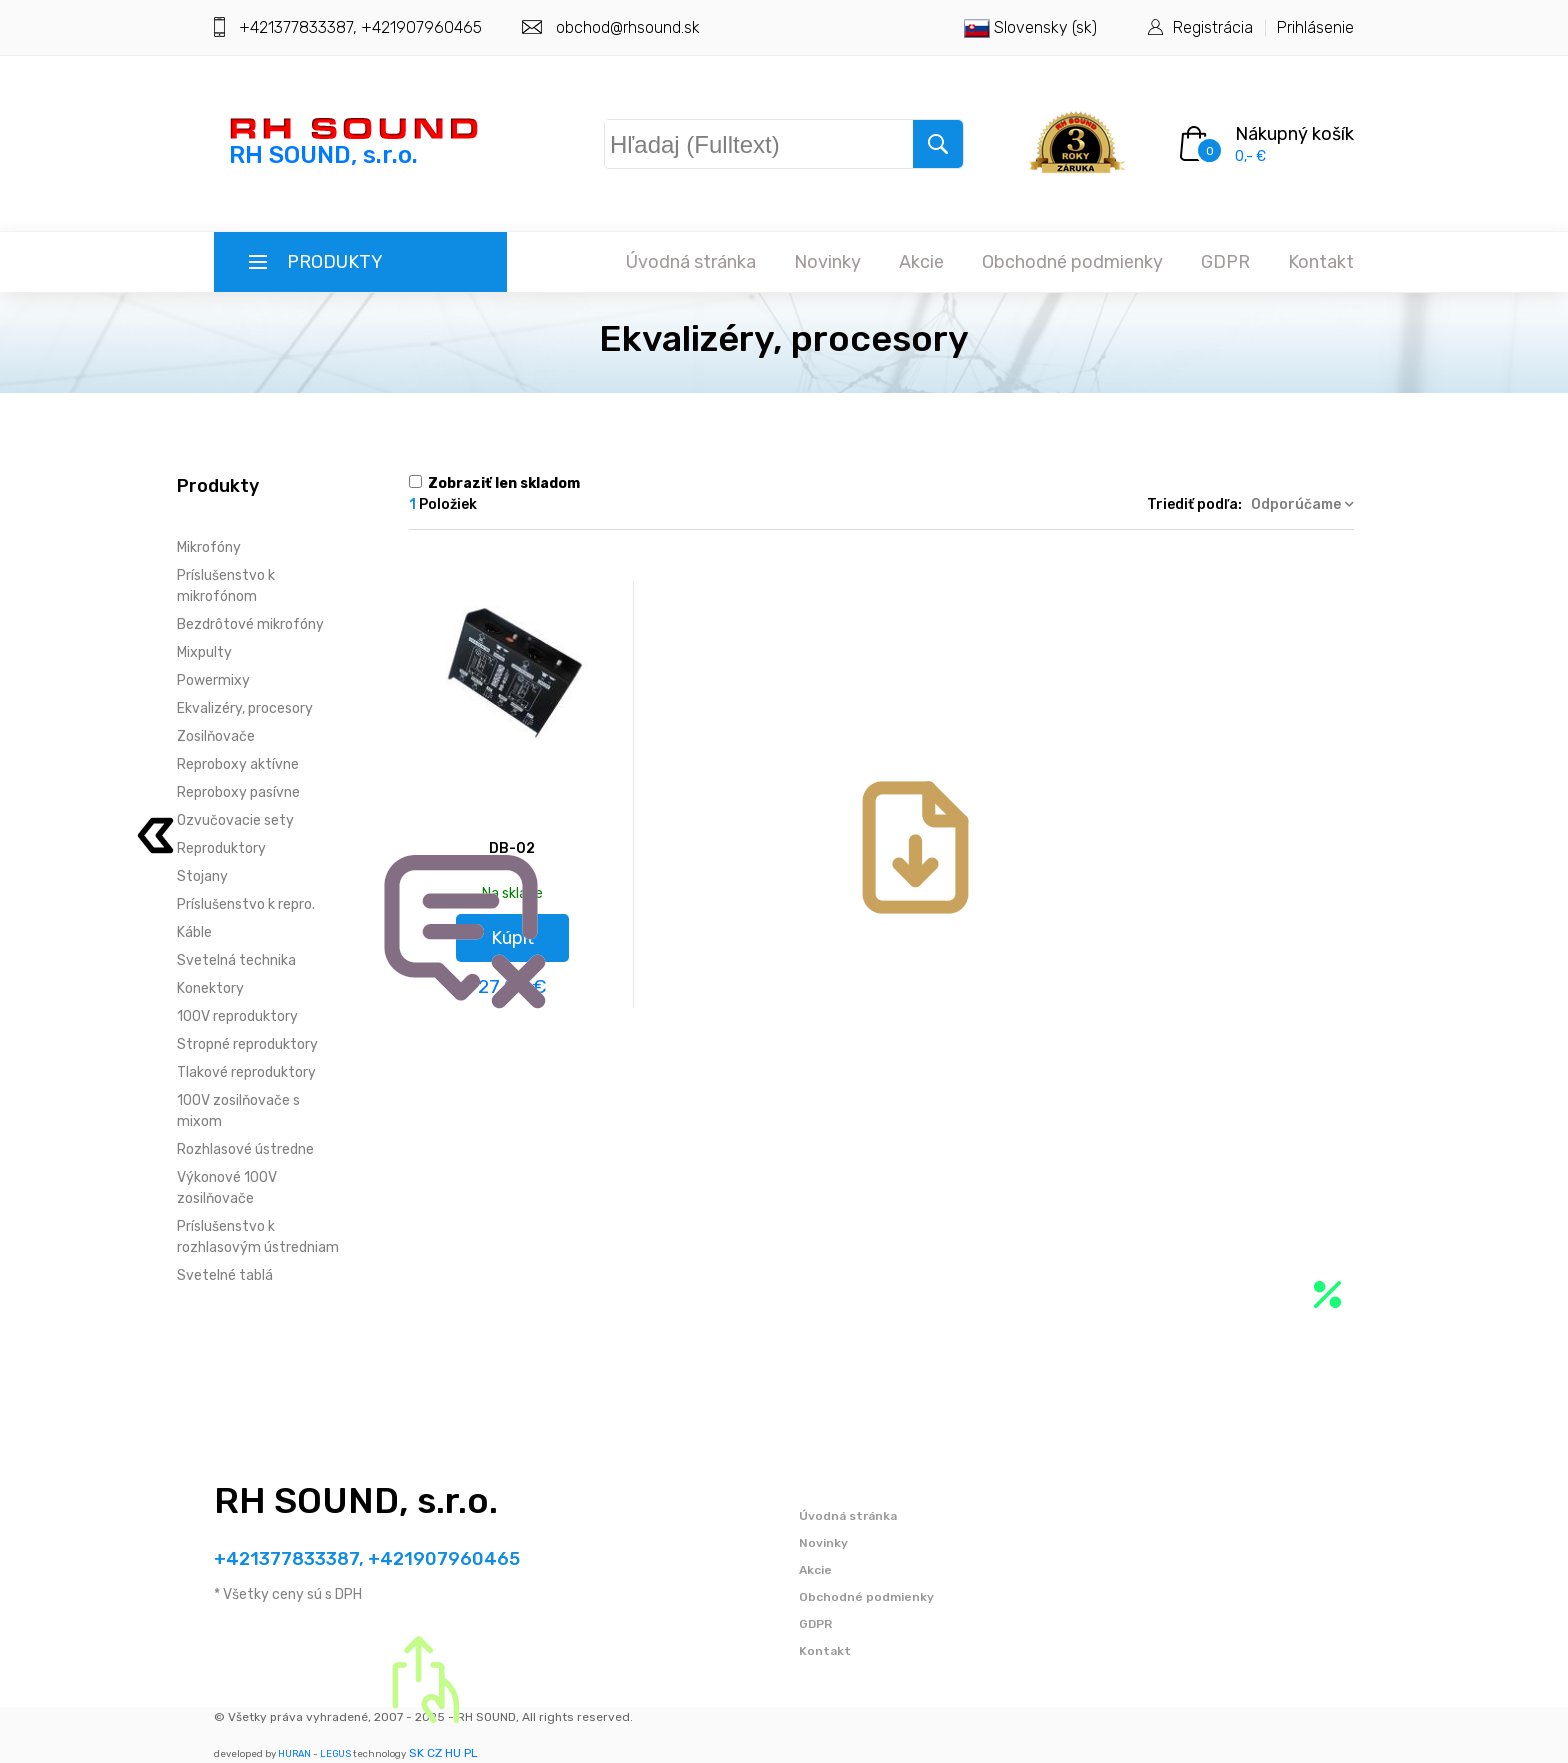  I want to click on delete a message or conversation, so click(461, 924).